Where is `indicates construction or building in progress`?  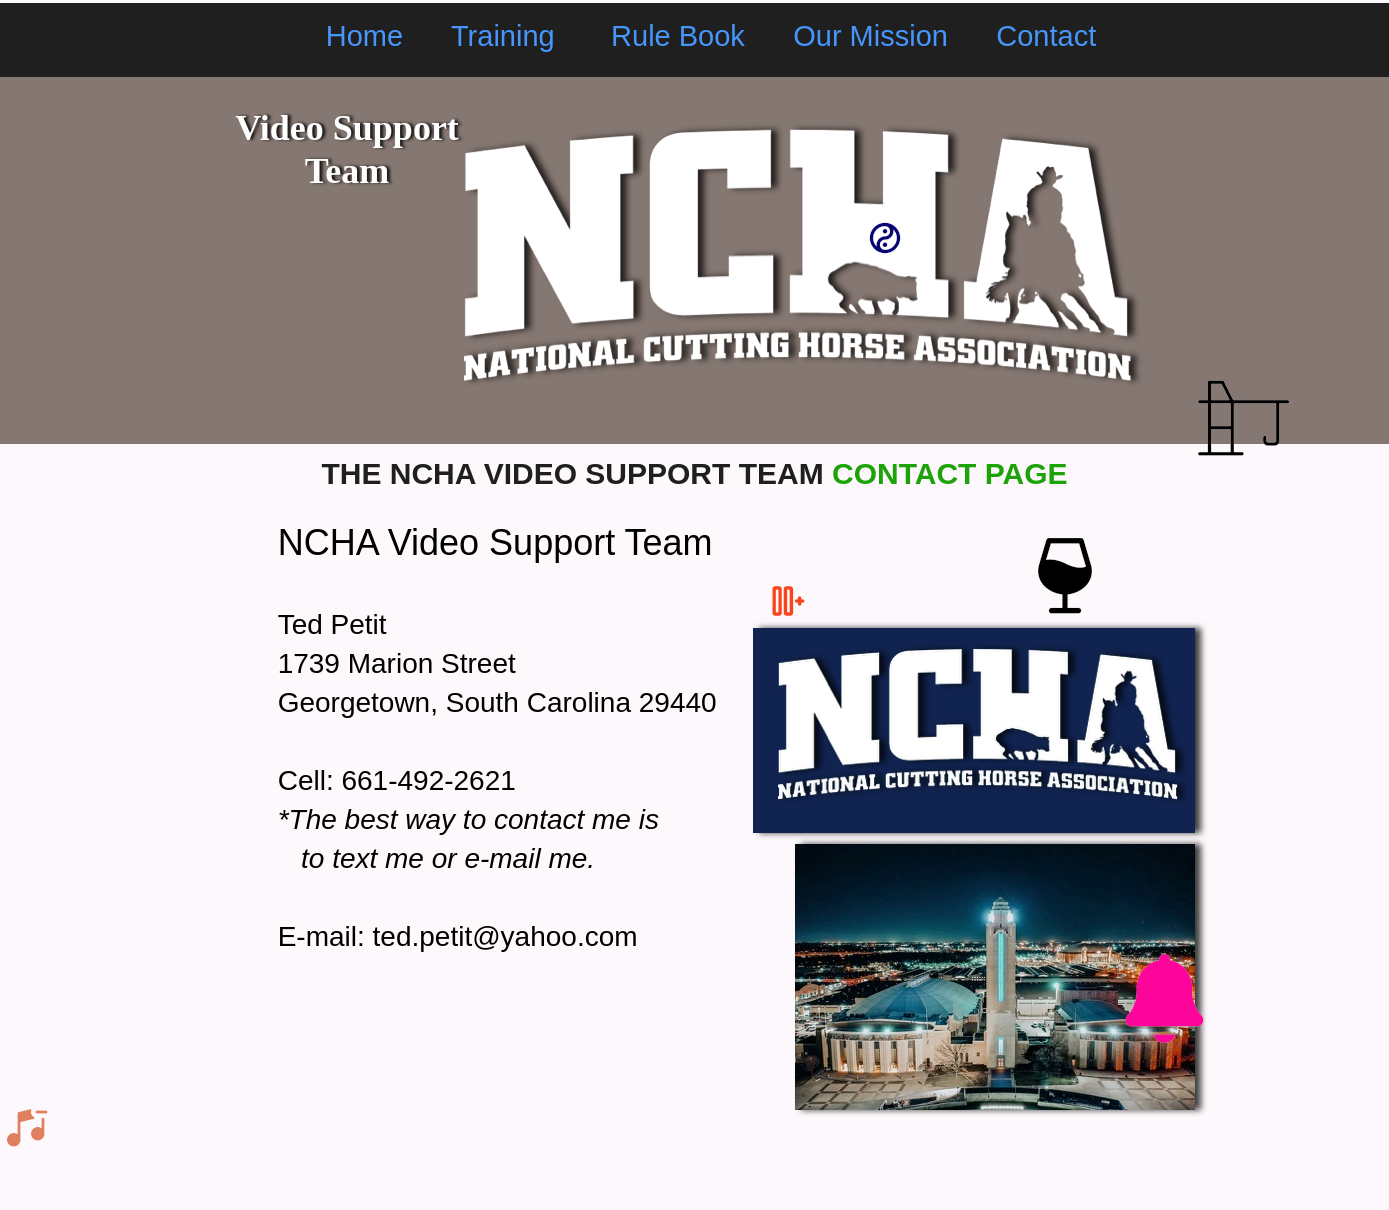 indicates construction or building in progress is located at coordinates (1242, 418).